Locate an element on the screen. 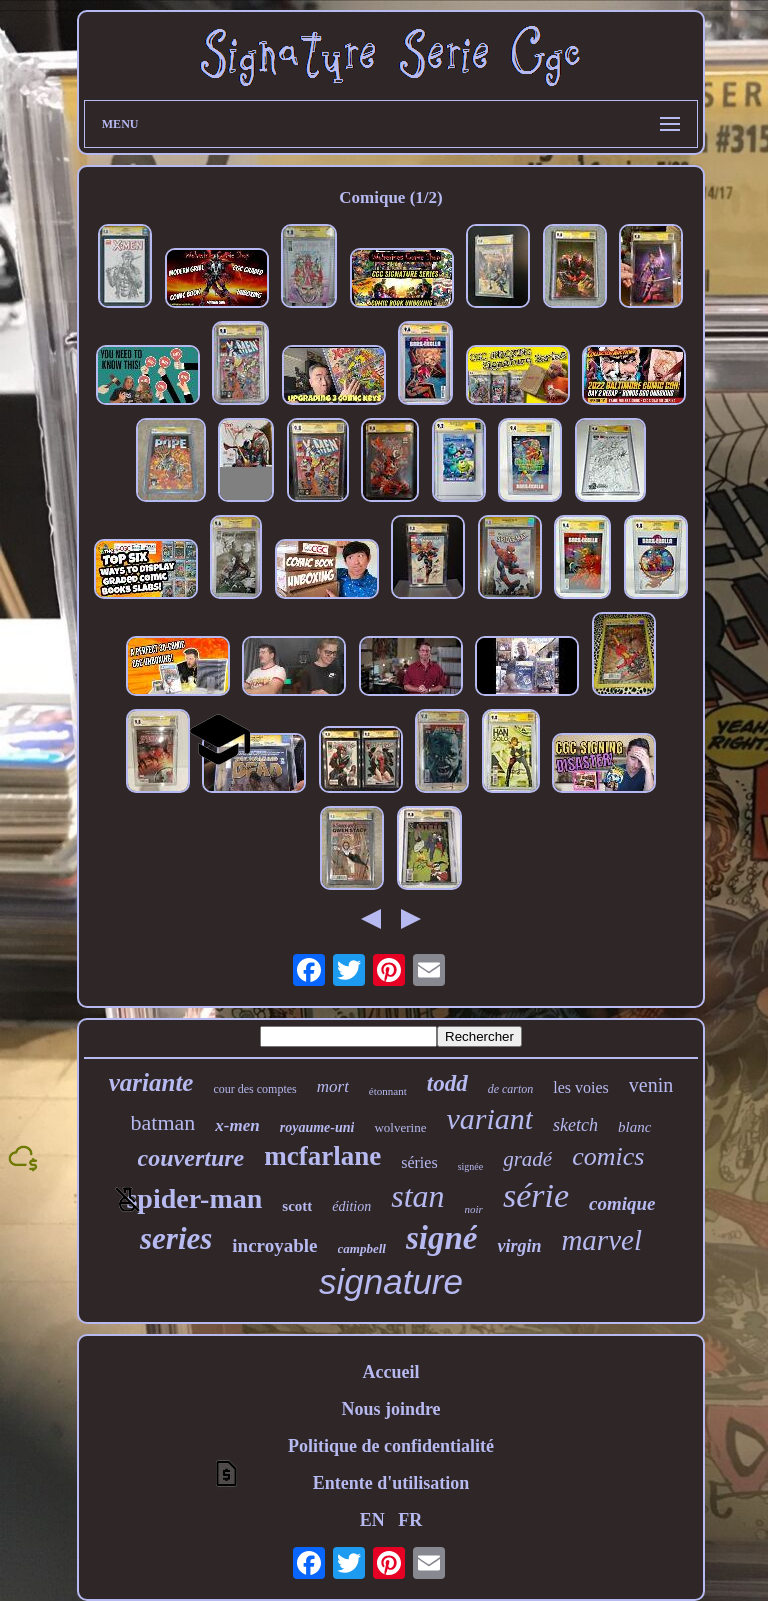 The image size is (768, 1601). view invoice or billing document is located at coordinates (226, 1473).